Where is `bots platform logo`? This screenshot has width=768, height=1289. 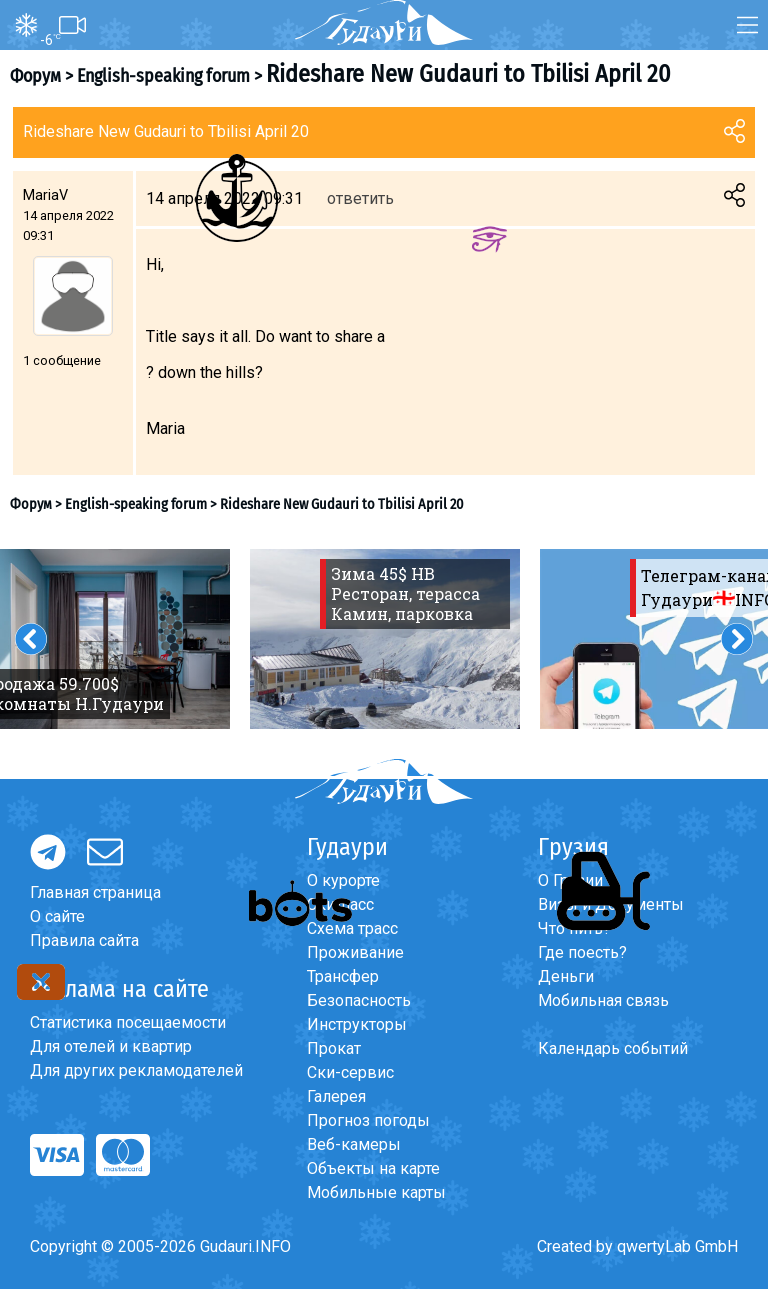
bots platform logo is located at coordinates (300, 907).